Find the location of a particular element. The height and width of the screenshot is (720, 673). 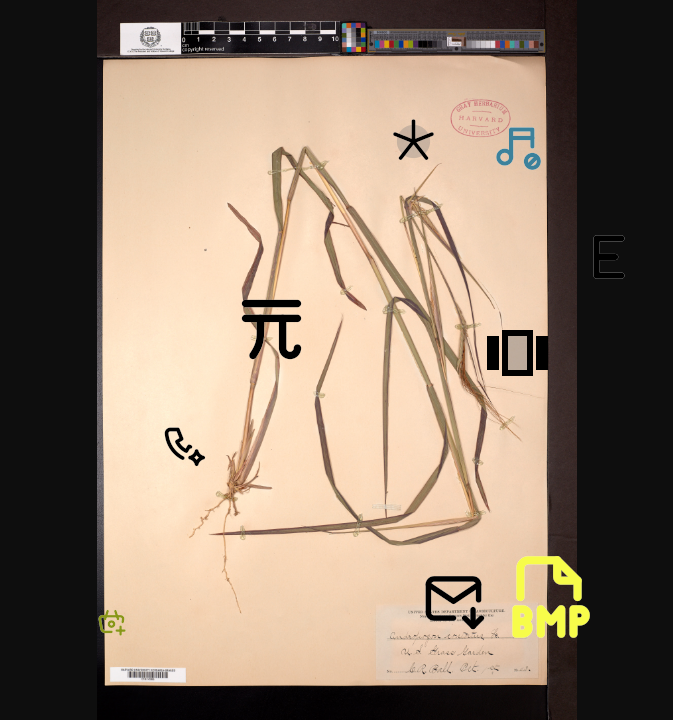

cancel or stop music playback is located at coordinates (517, 146).